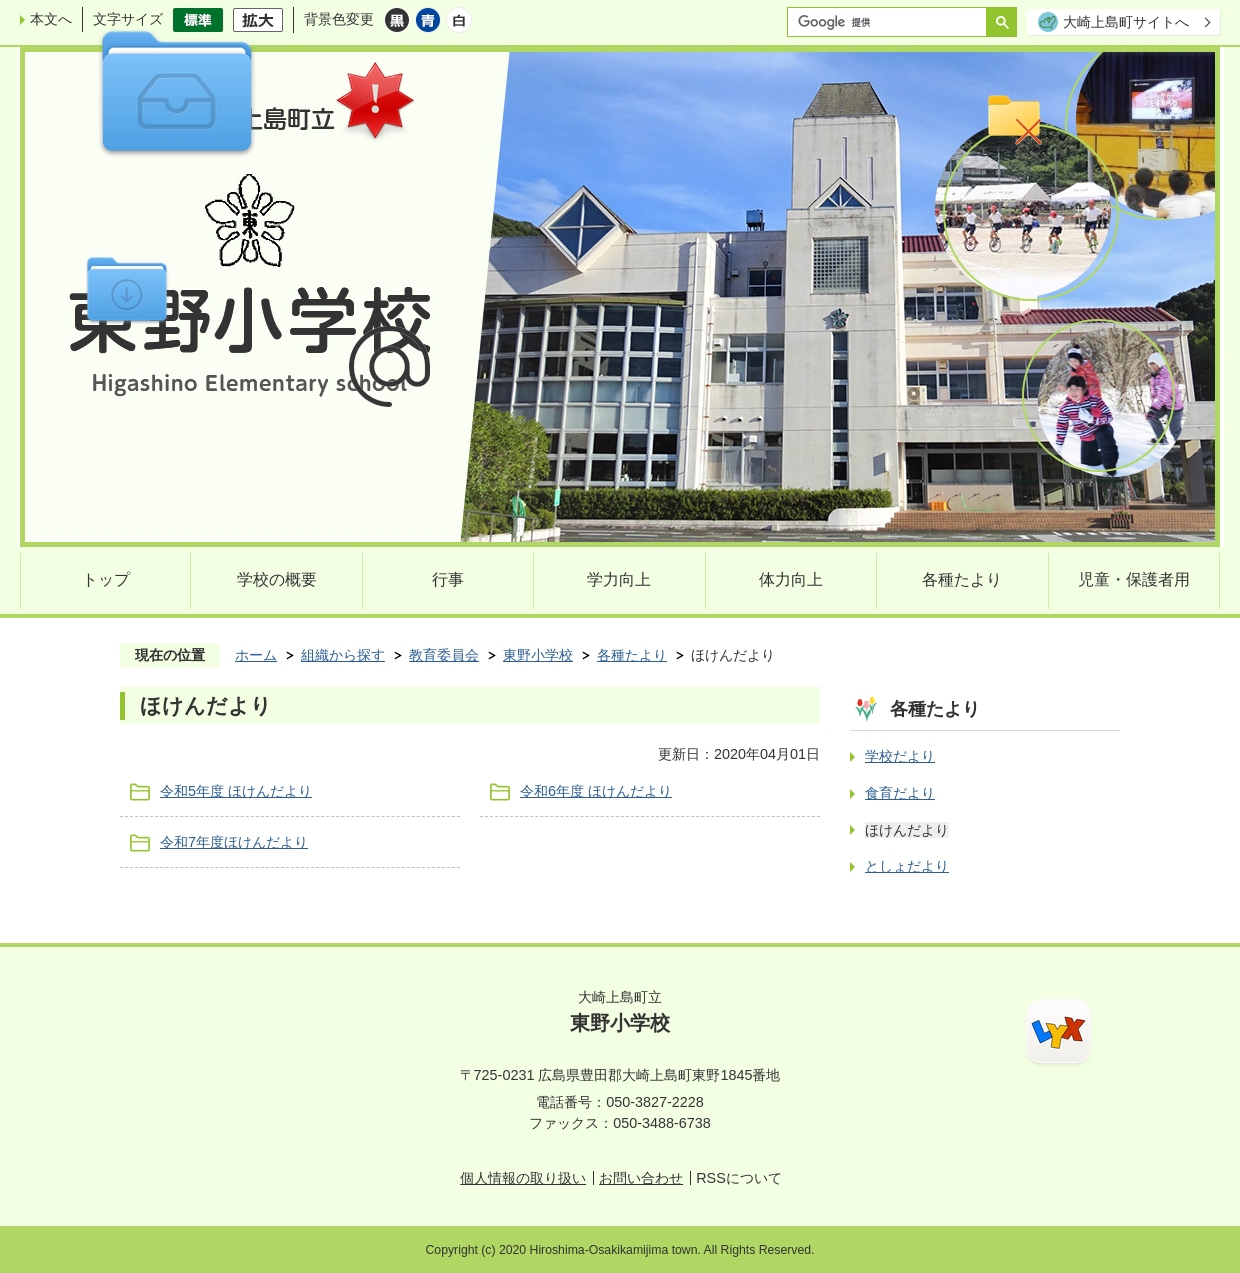  What do you see at coordinates (389, 366) in the screenshot?
I see `manage linked online accounts` at bounding box center [389, 366].